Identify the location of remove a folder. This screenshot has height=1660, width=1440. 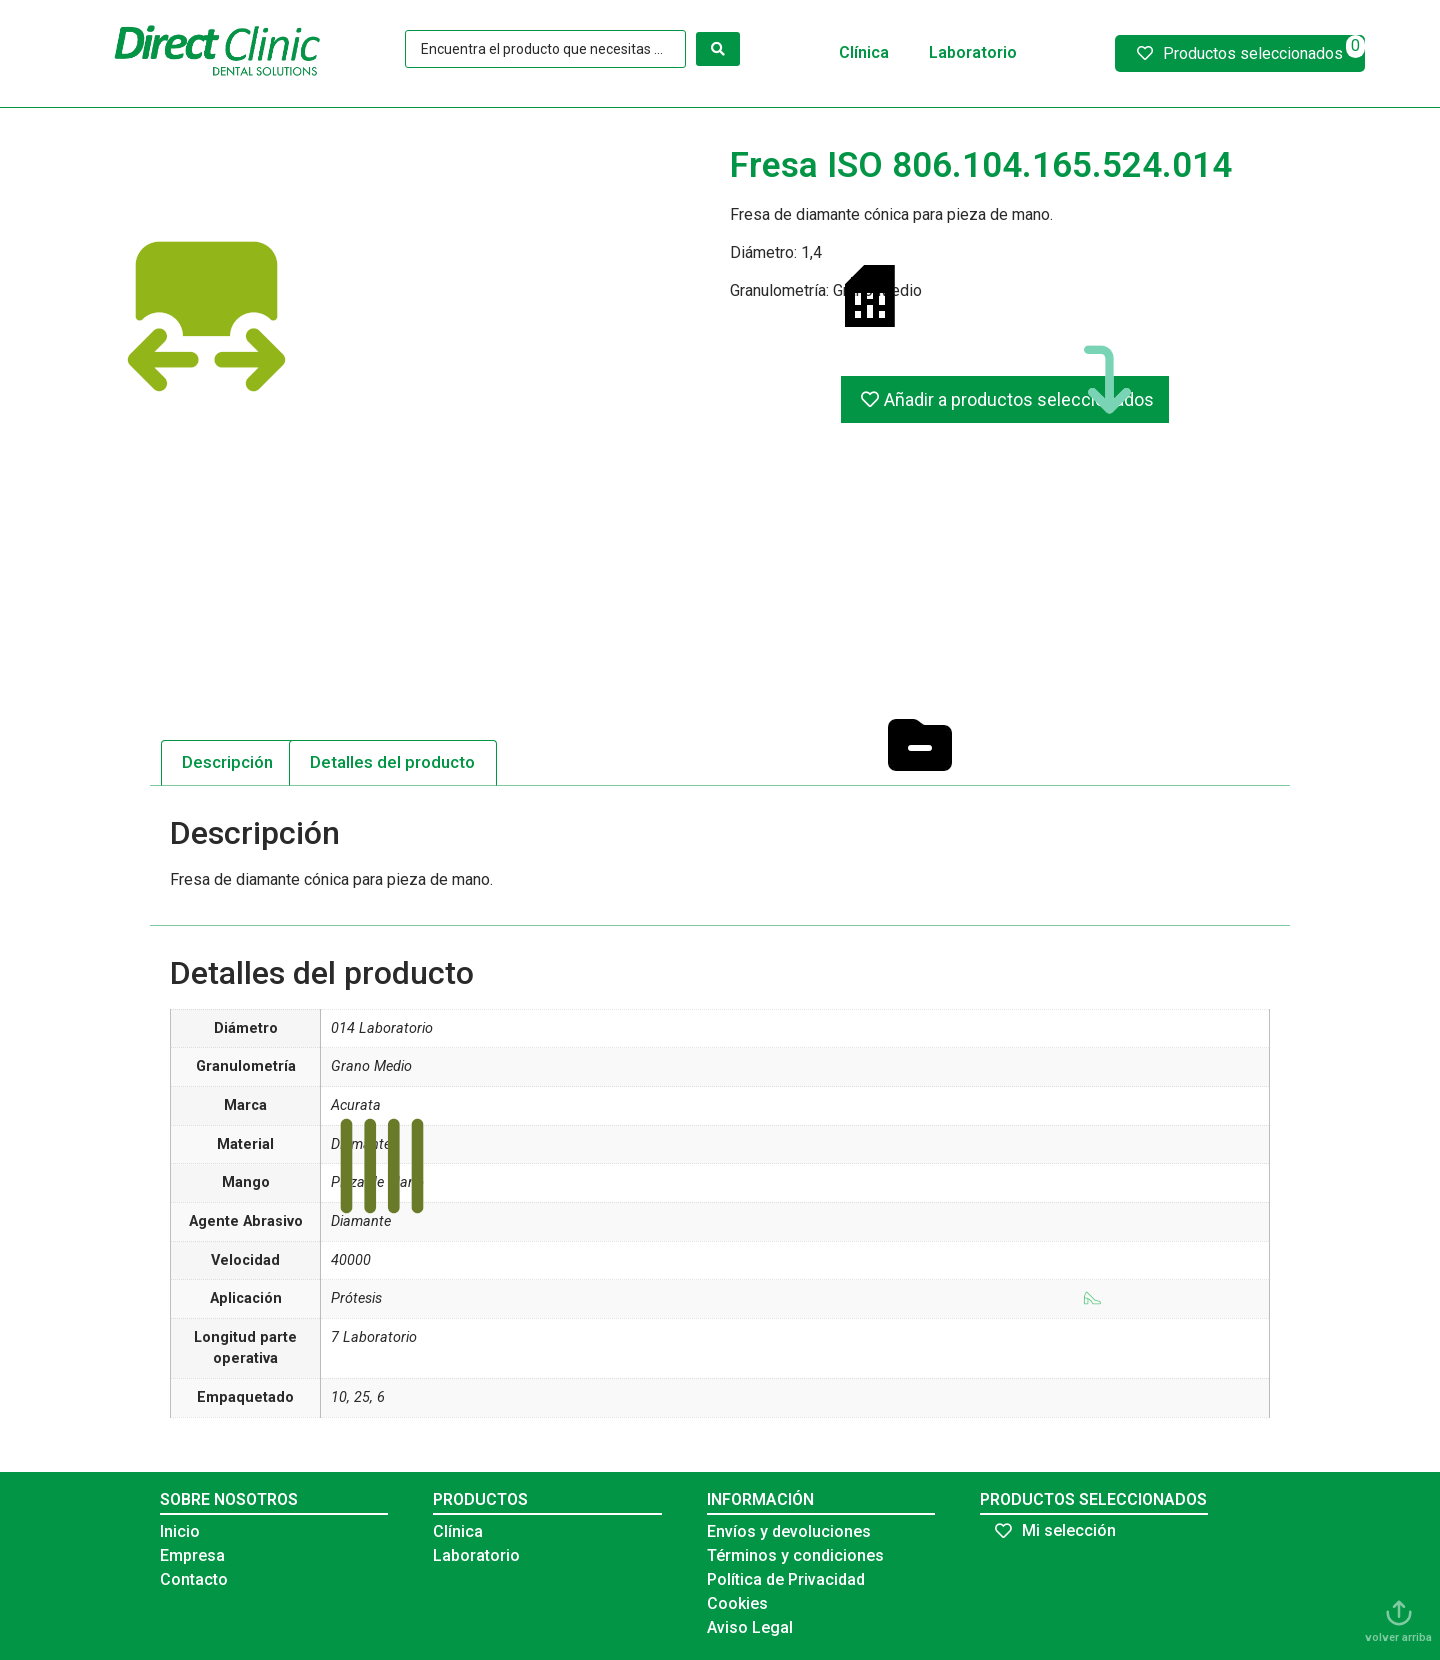
(920, 747).